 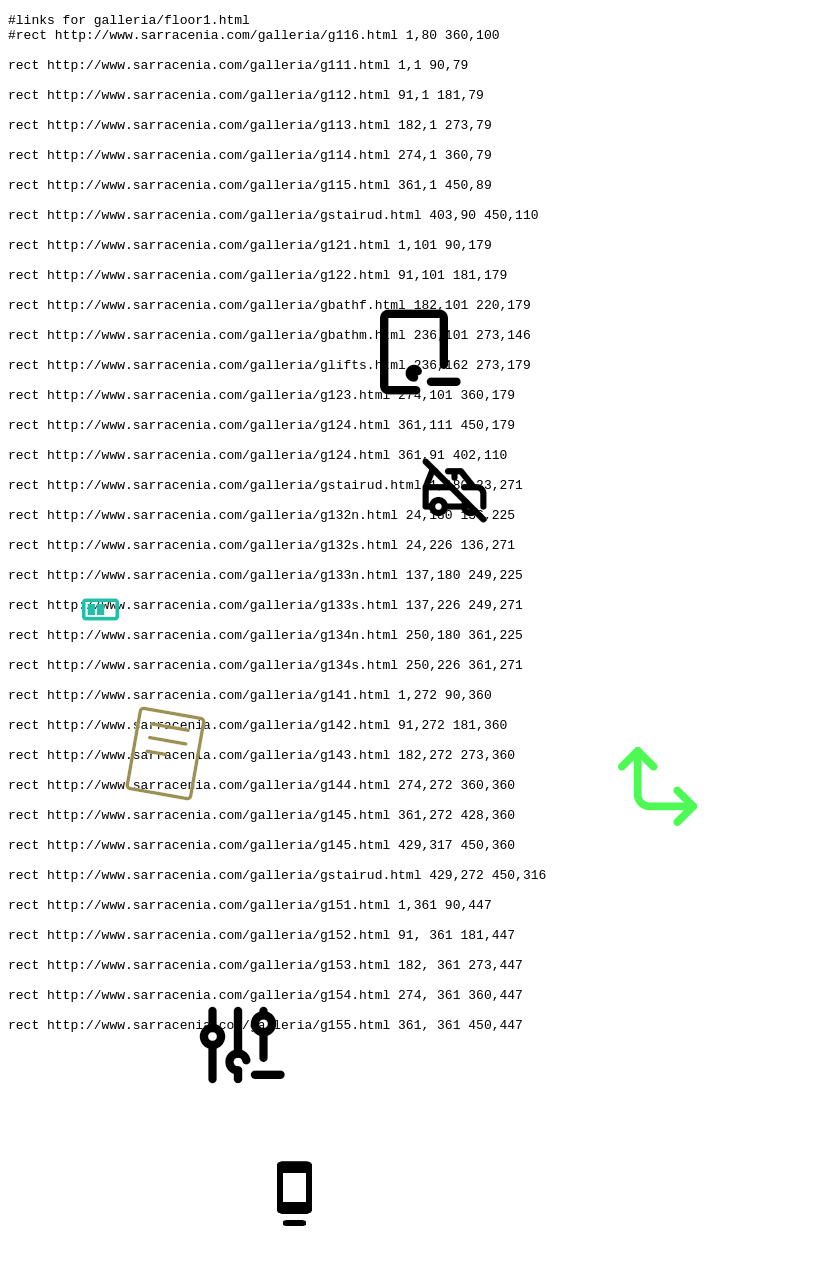 What do you see at coordinates (414, 352) in the screenshot?
I see `remove a tablet device` at bounding box center [414, 352].